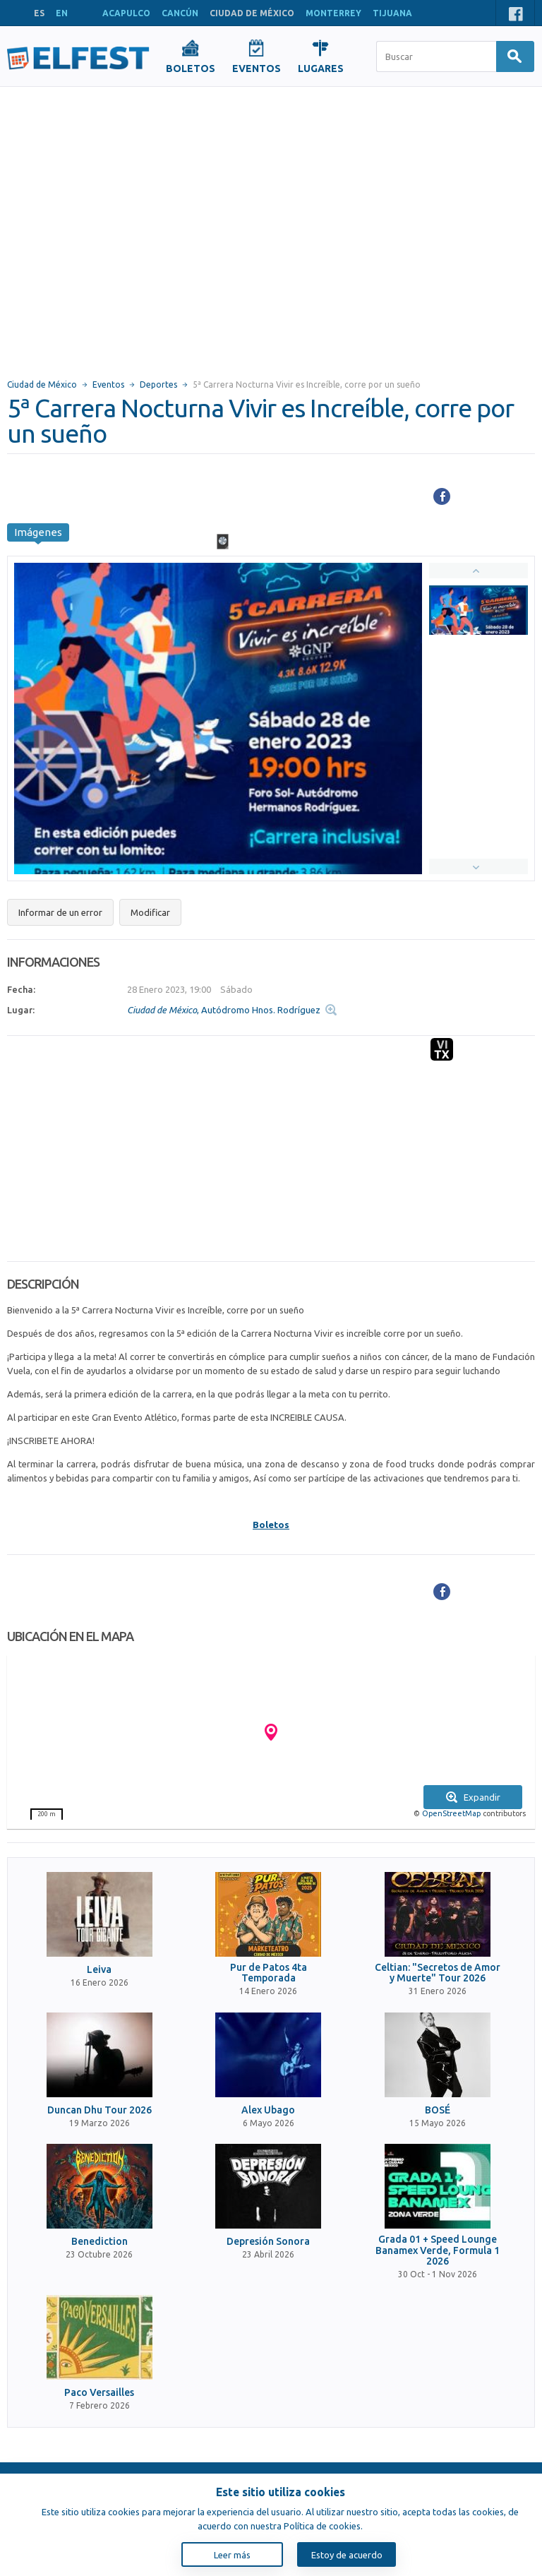 The image size is (542, 2576). Describe the element at coordinates (222, 542) in the screenshot. I see `create a new song project from template in GarageBand` at that location.